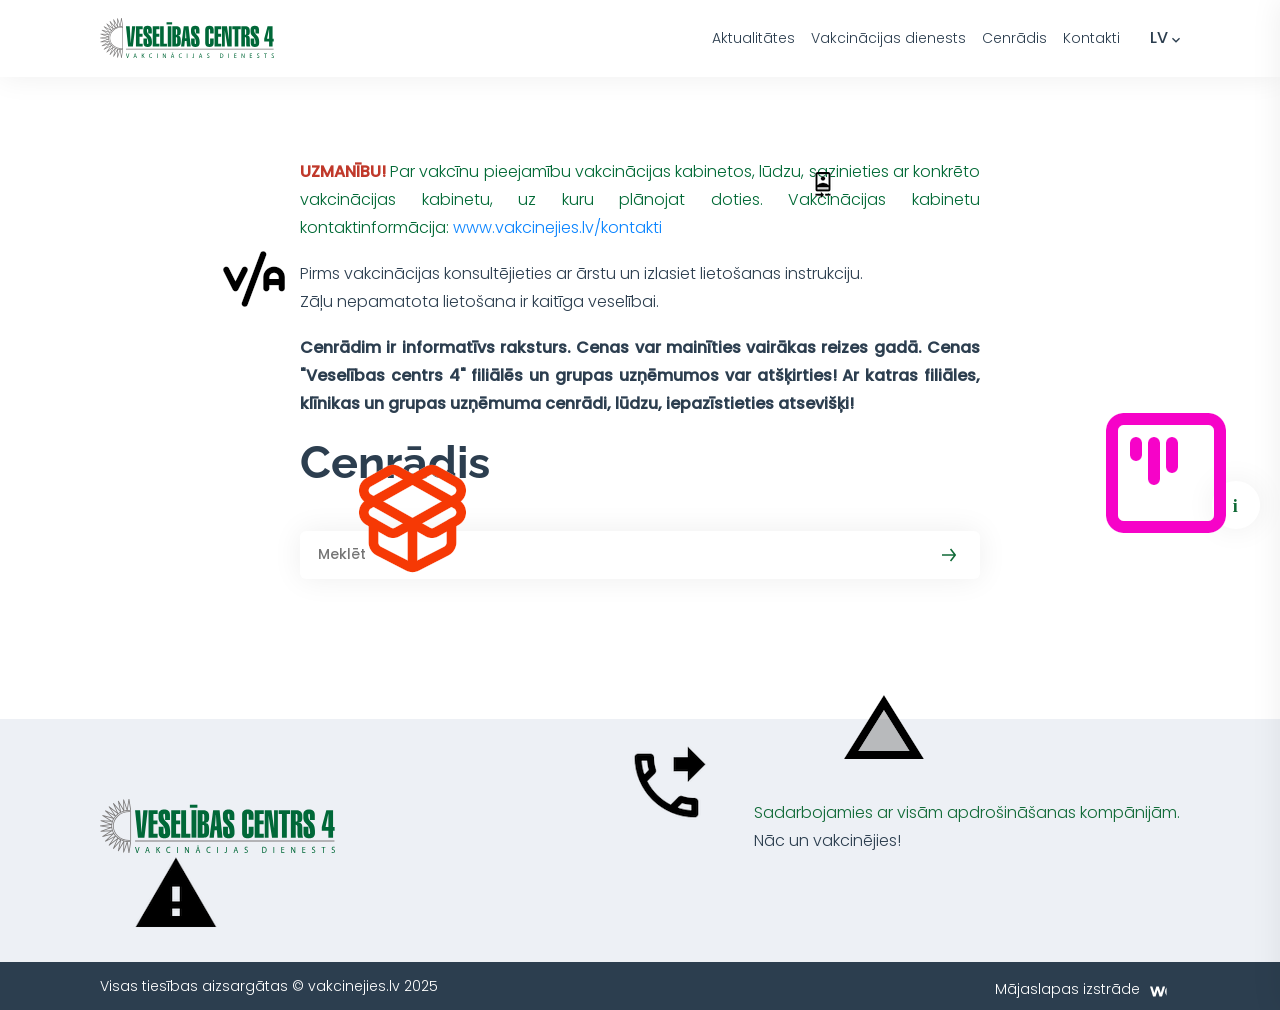 The width and height of the screenshot is (1280, 1010). I want to click on view revision or change history, so click(884, 727).